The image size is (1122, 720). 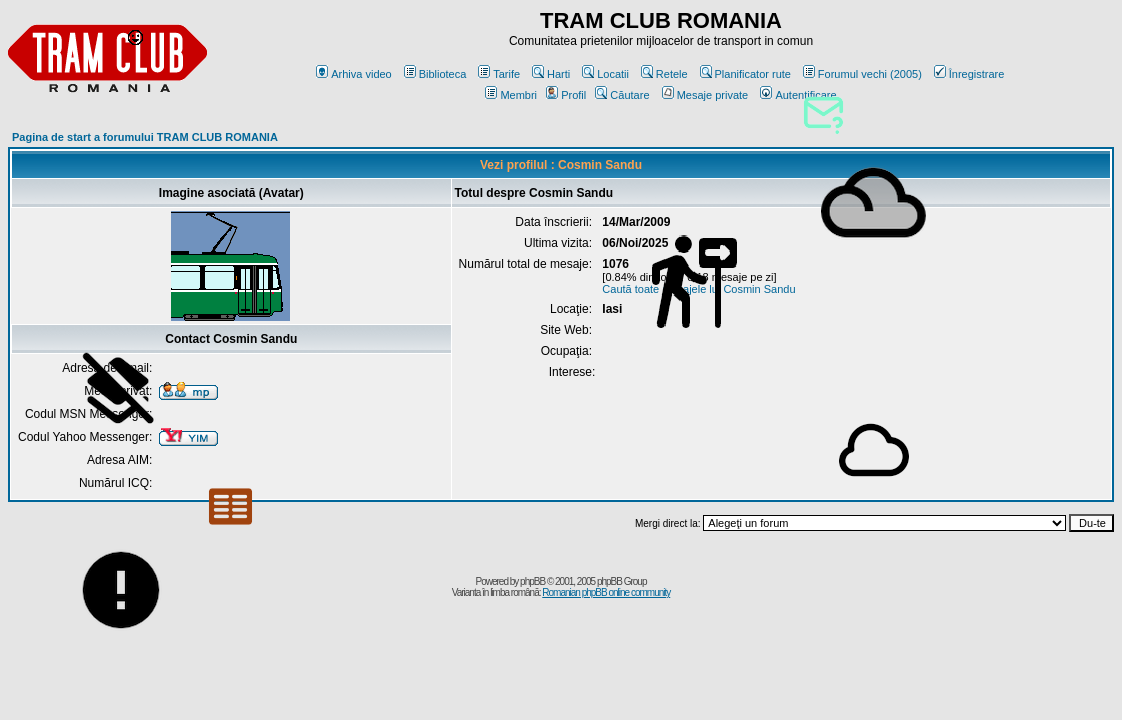 What do you see at coordinates (230, 506) in the screenshot?
I see `switch to multi-column text layout` at bounding box center [230, 506].